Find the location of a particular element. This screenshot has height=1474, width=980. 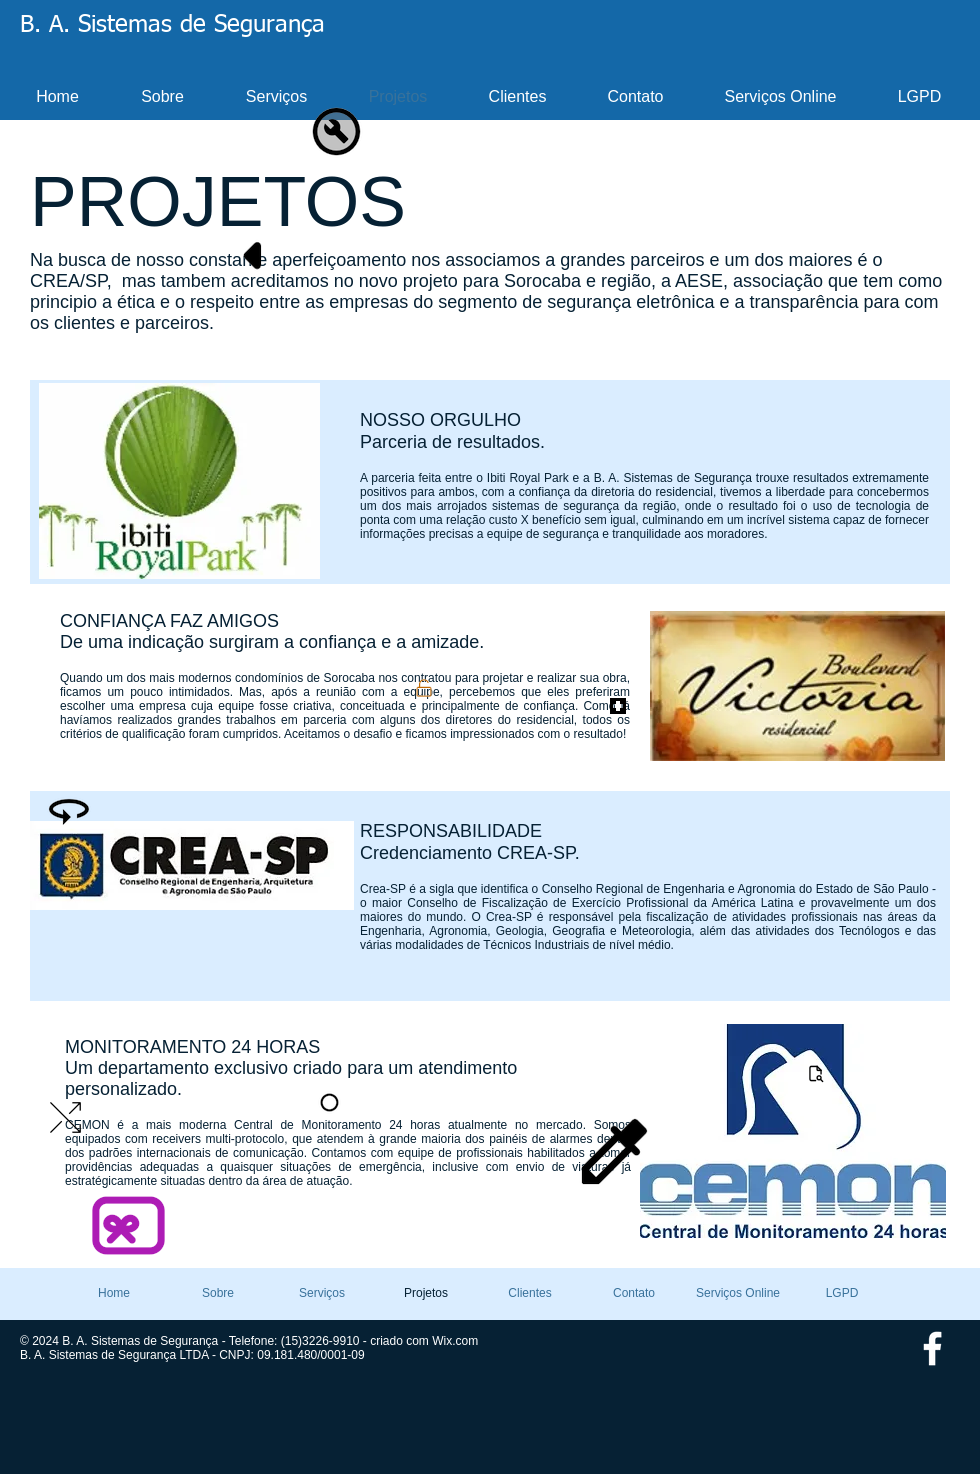

pick a color from the canvas is located at coordinates (614, 1151).